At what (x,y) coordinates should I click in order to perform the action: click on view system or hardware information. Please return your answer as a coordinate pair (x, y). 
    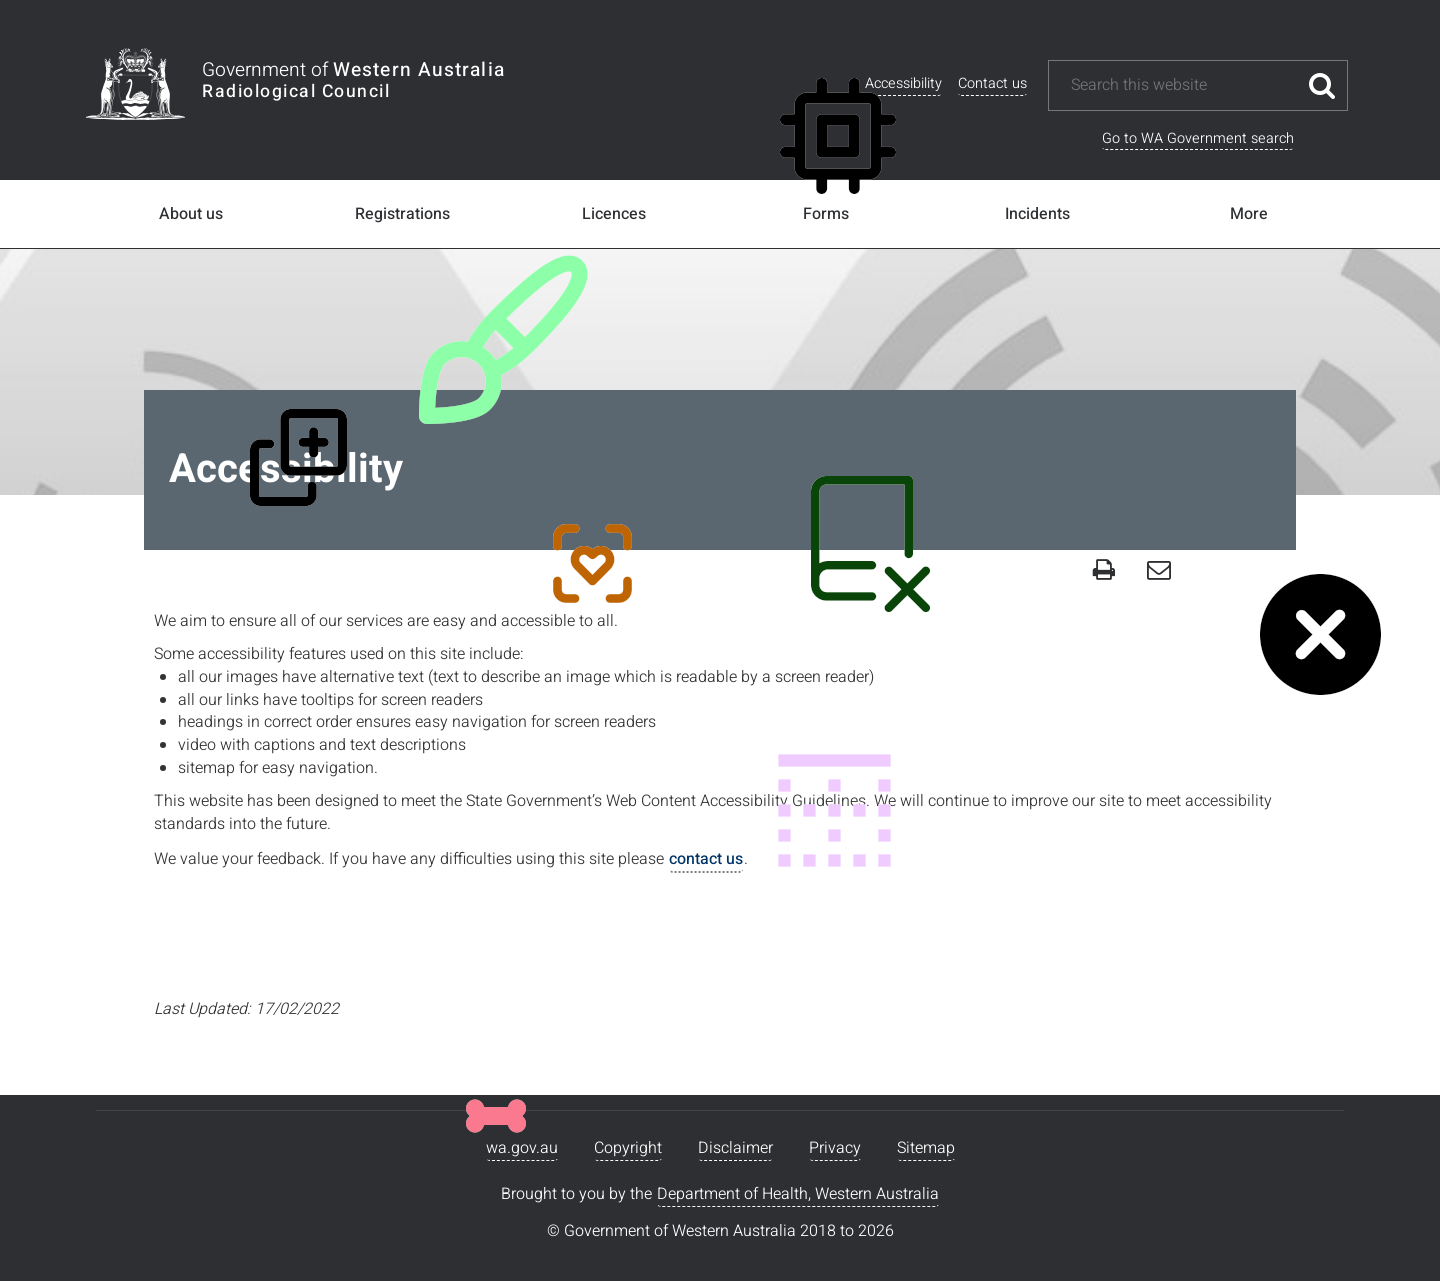
    Looking at the image, I should click on (838, 136).